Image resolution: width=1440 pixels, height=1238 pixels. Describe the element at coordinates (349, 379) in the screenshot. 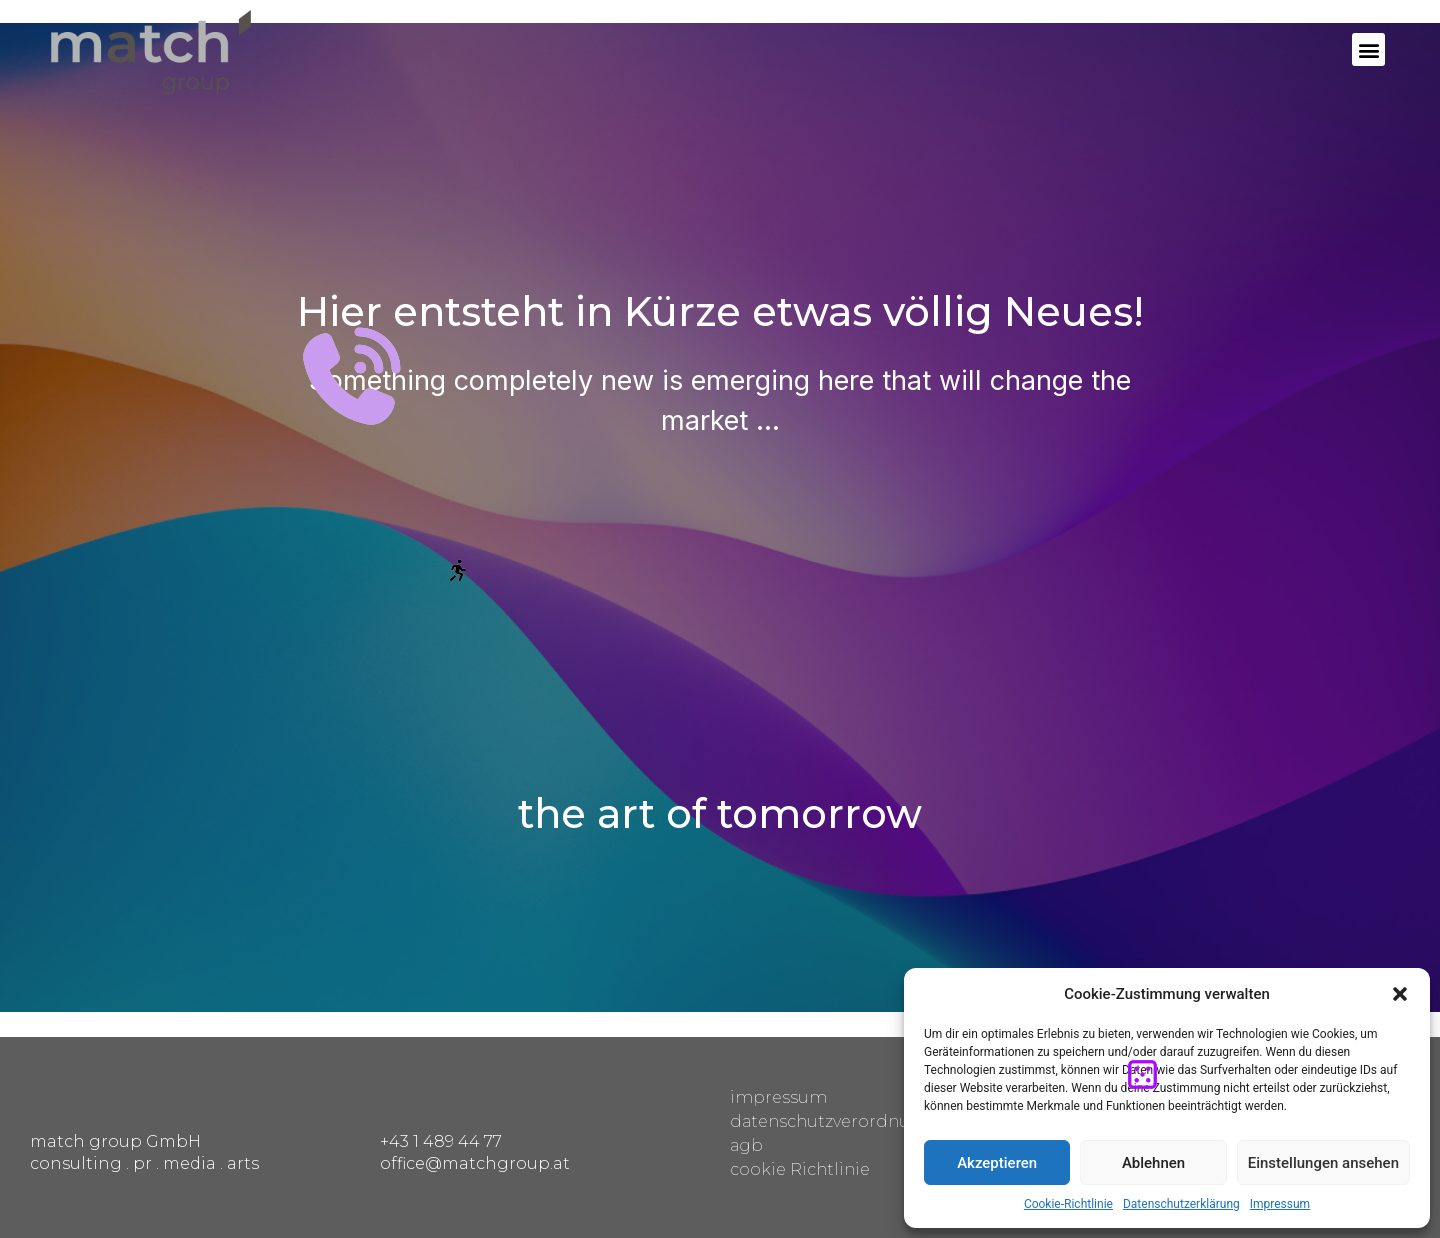

I see `adjust call volume settings` at that location.